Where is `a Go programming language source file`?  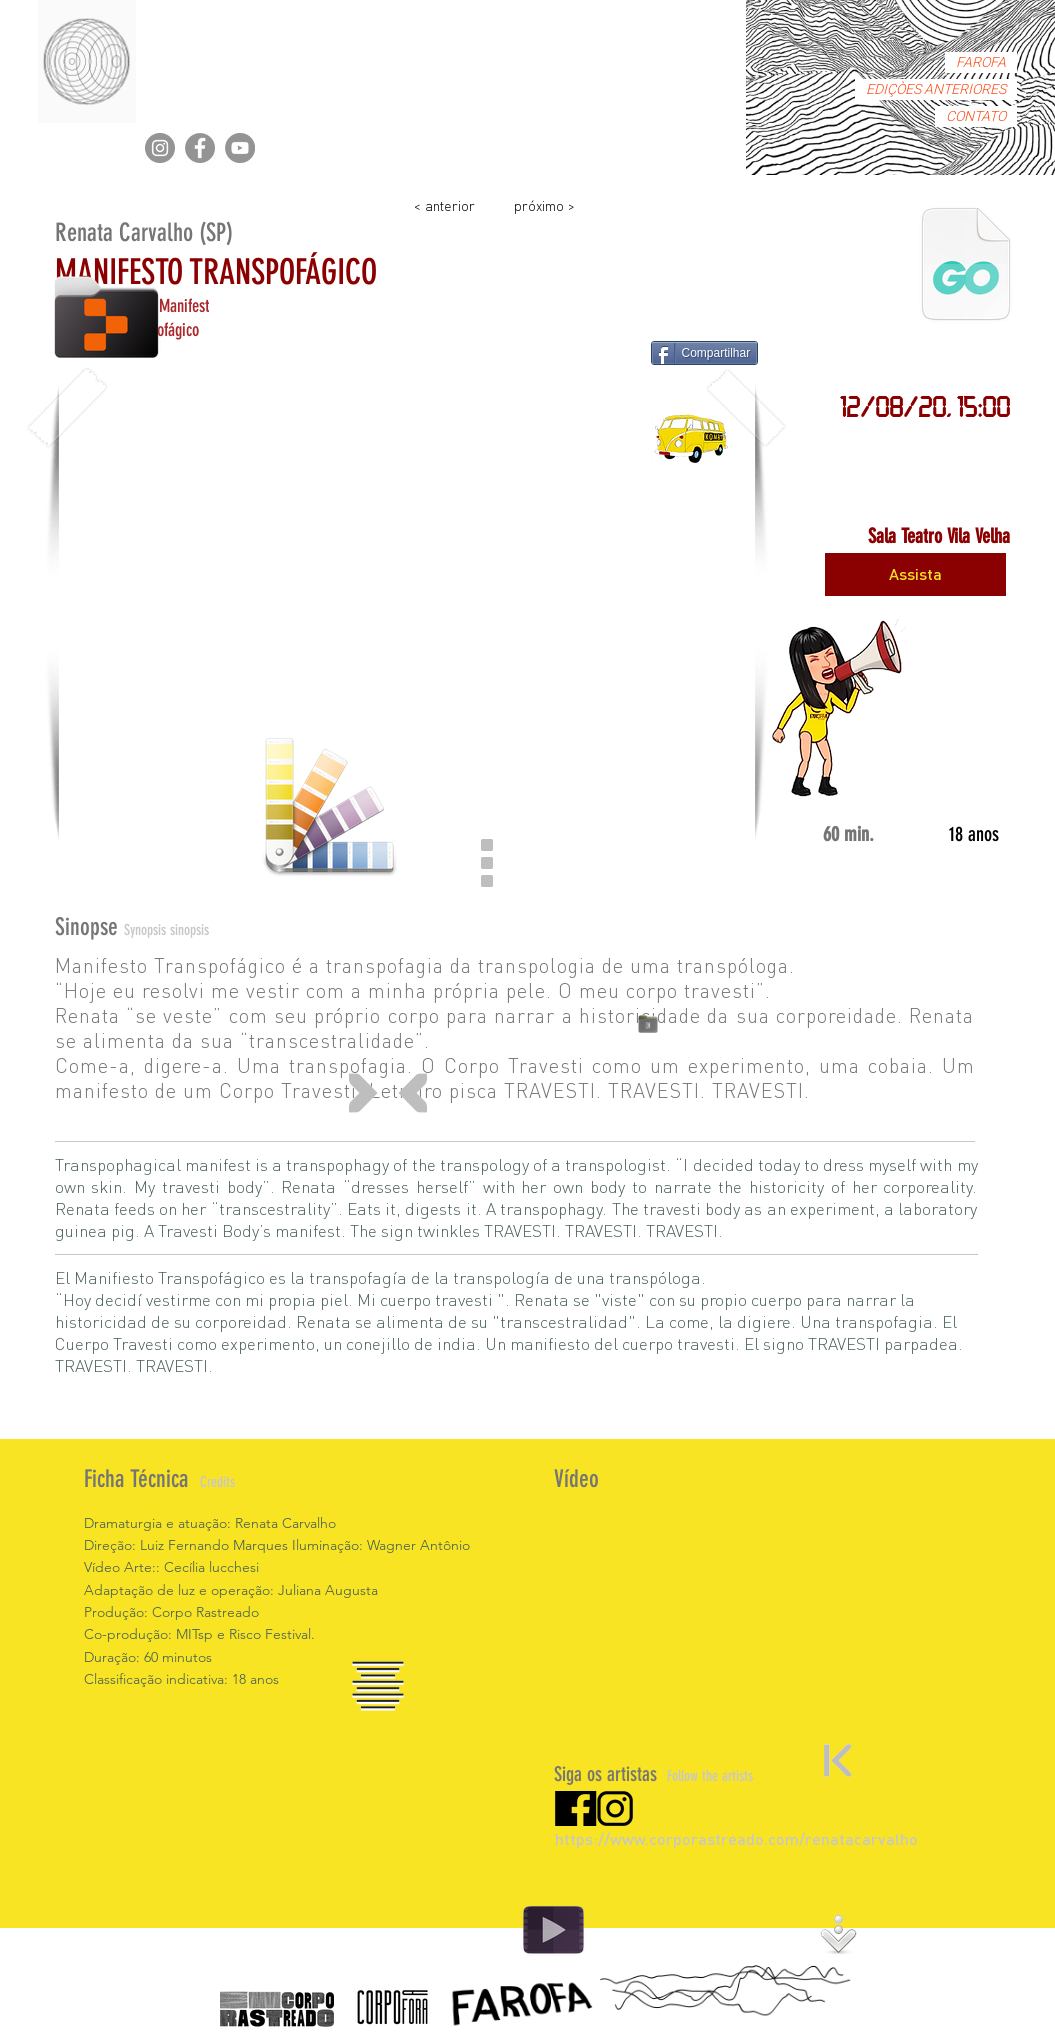
a Go programming language source file is located at coordinates (966, 264).